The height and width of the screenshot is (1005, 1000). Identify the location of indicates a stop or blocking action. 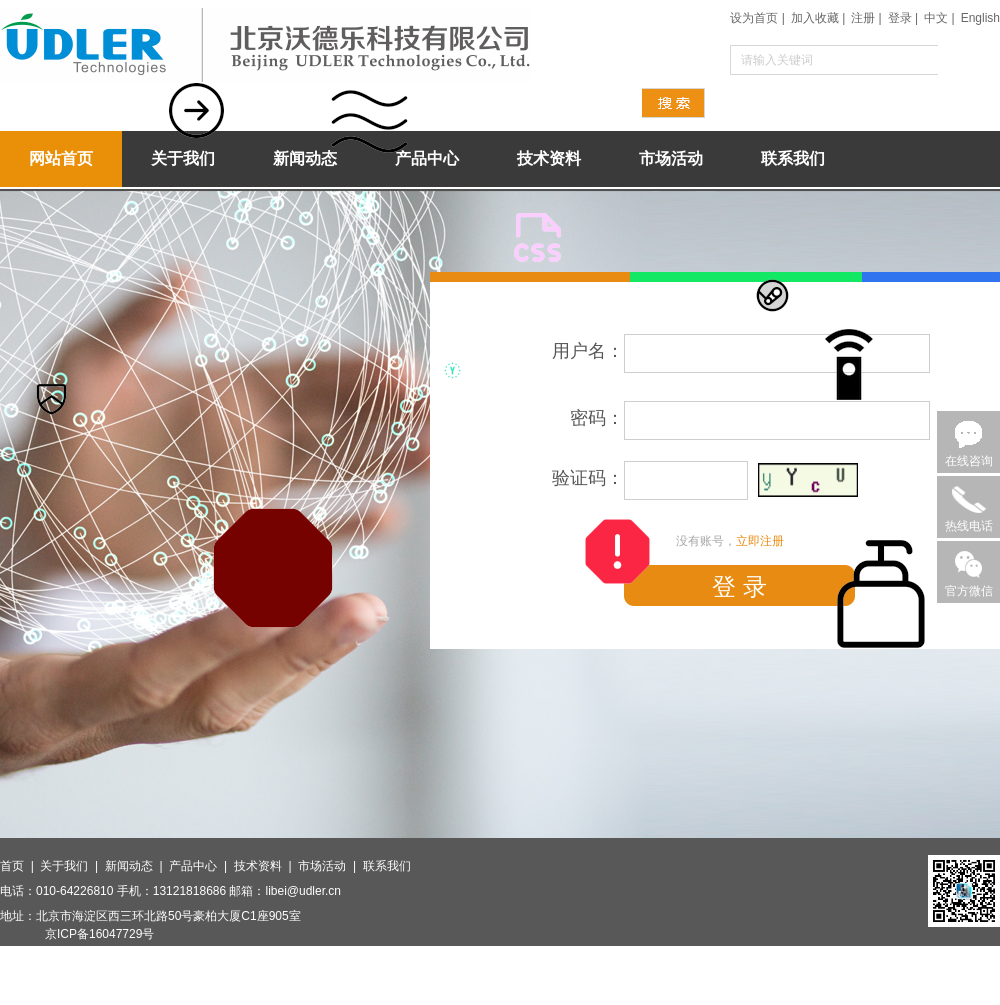
(273, 568).